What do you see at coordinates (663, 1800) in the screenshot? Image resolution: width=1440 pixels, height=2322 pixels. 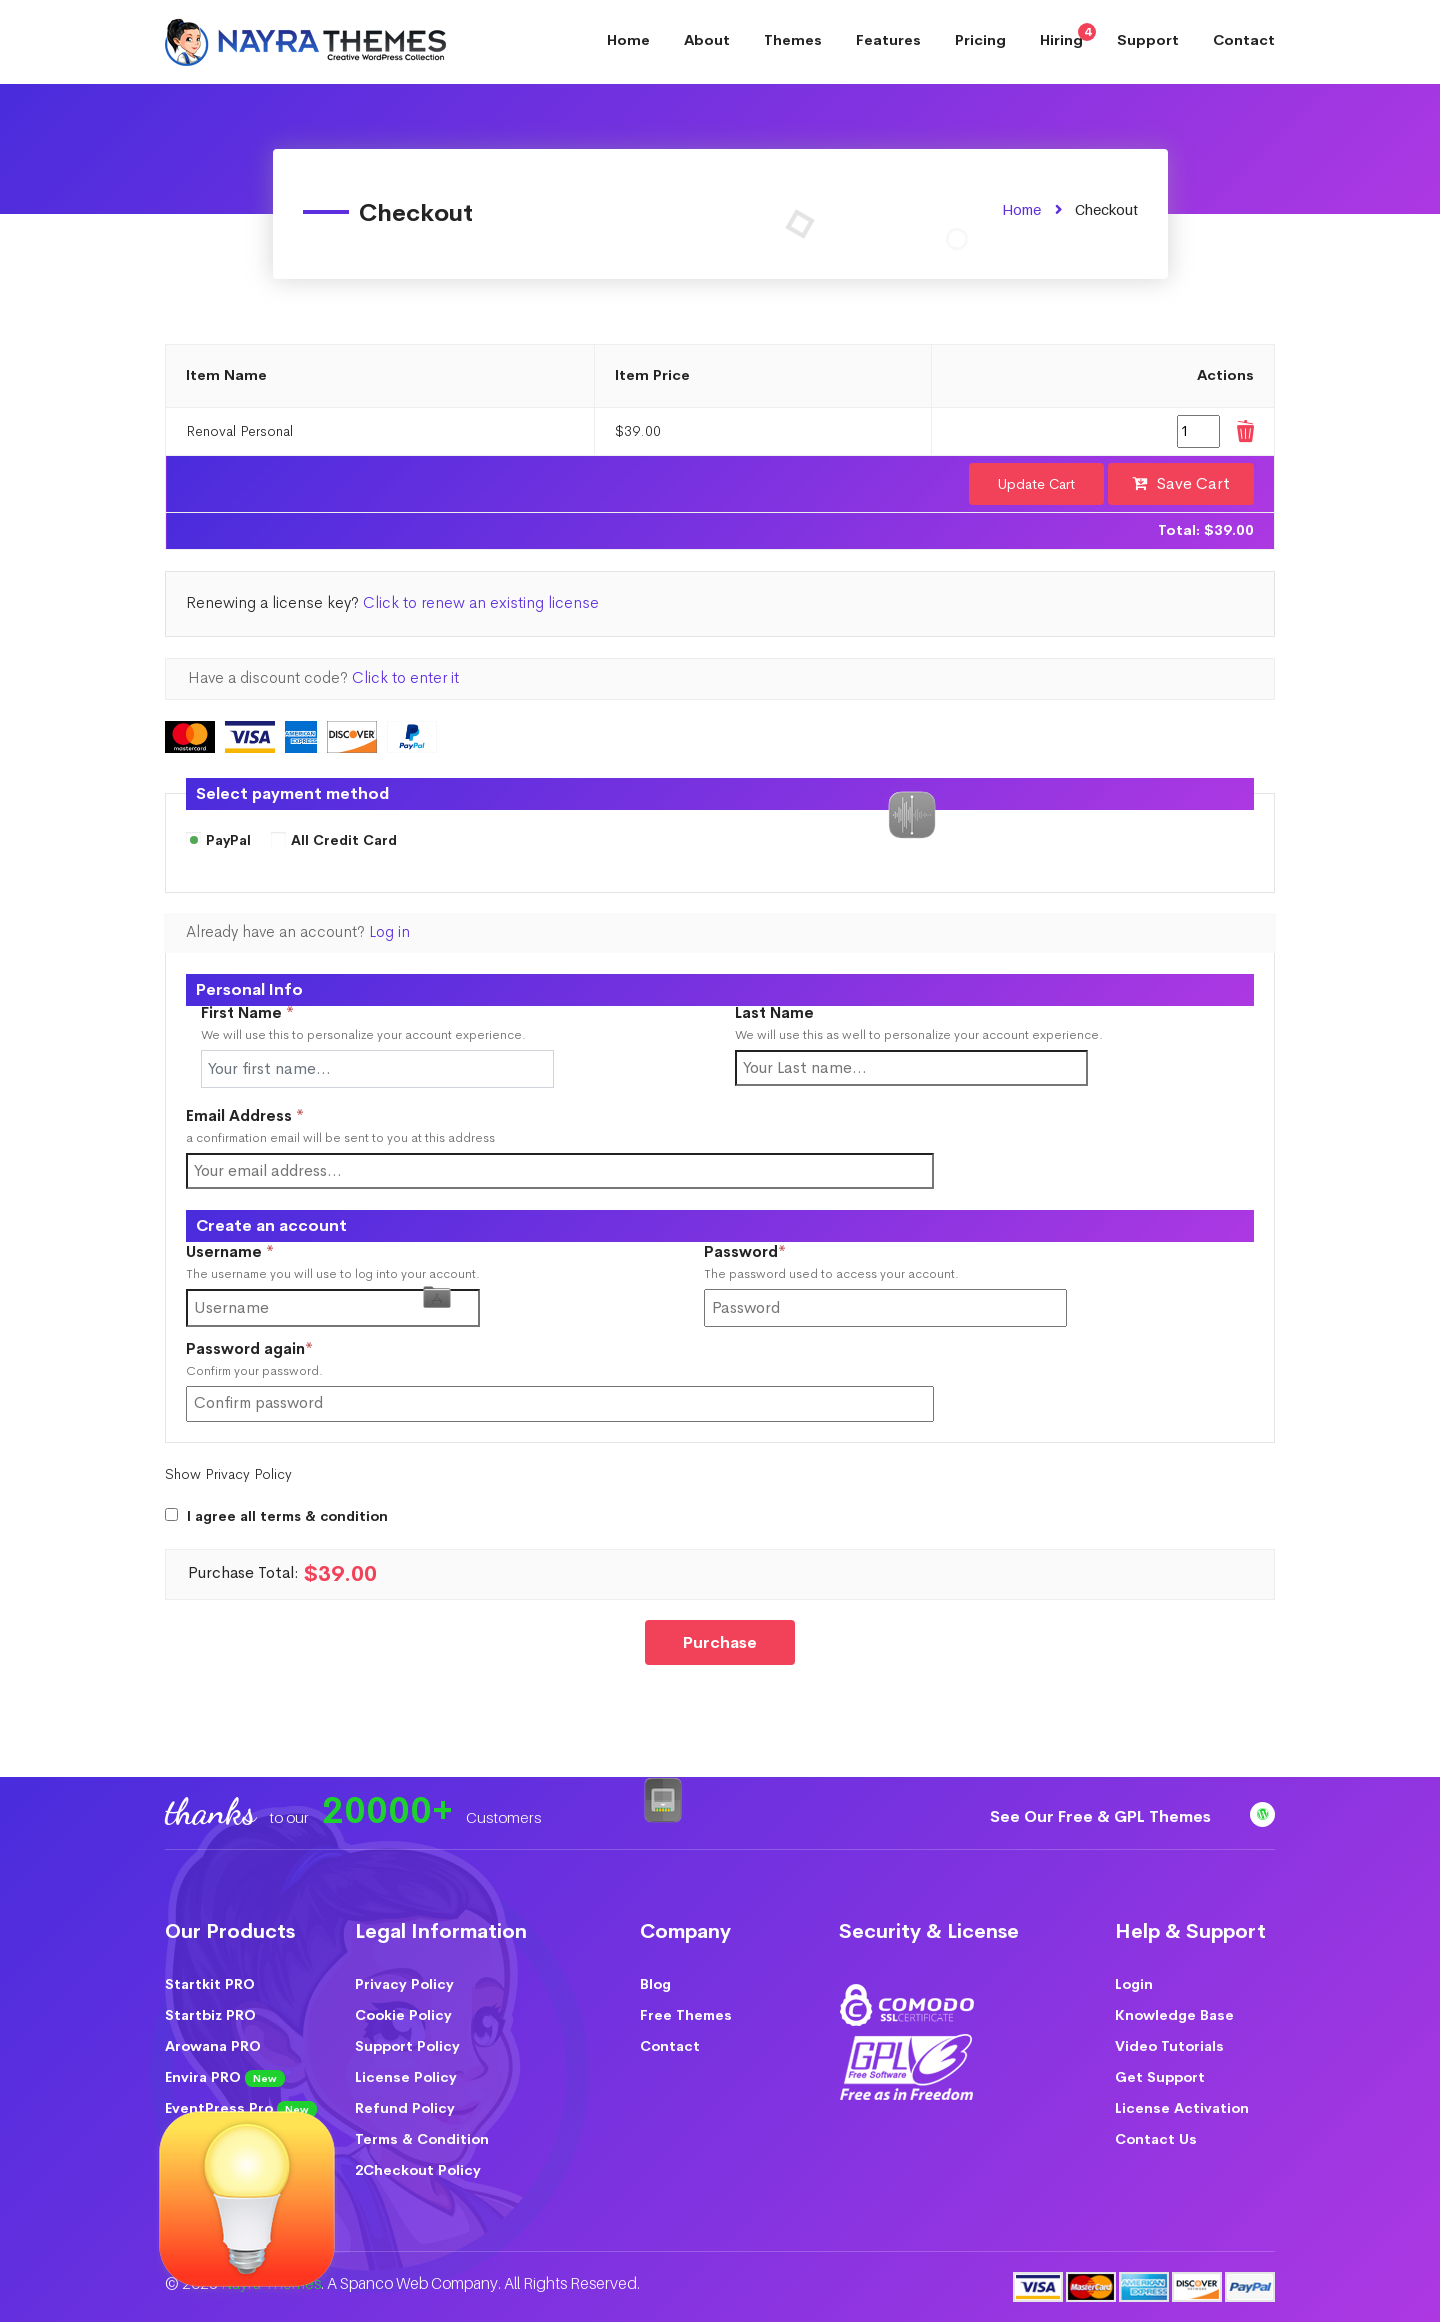 I see `nintendo 64 game ROM file` at bounding box center [663, 1800].